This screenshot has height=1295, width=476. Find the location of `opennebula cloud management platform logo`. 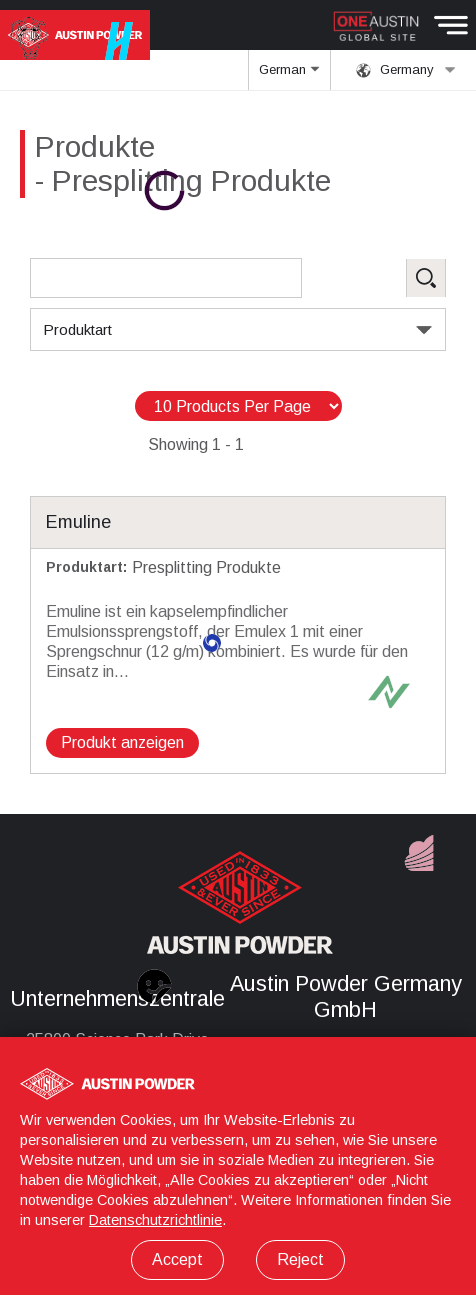

opennebula cloud management platform logo is located at coordinates (419, 853).